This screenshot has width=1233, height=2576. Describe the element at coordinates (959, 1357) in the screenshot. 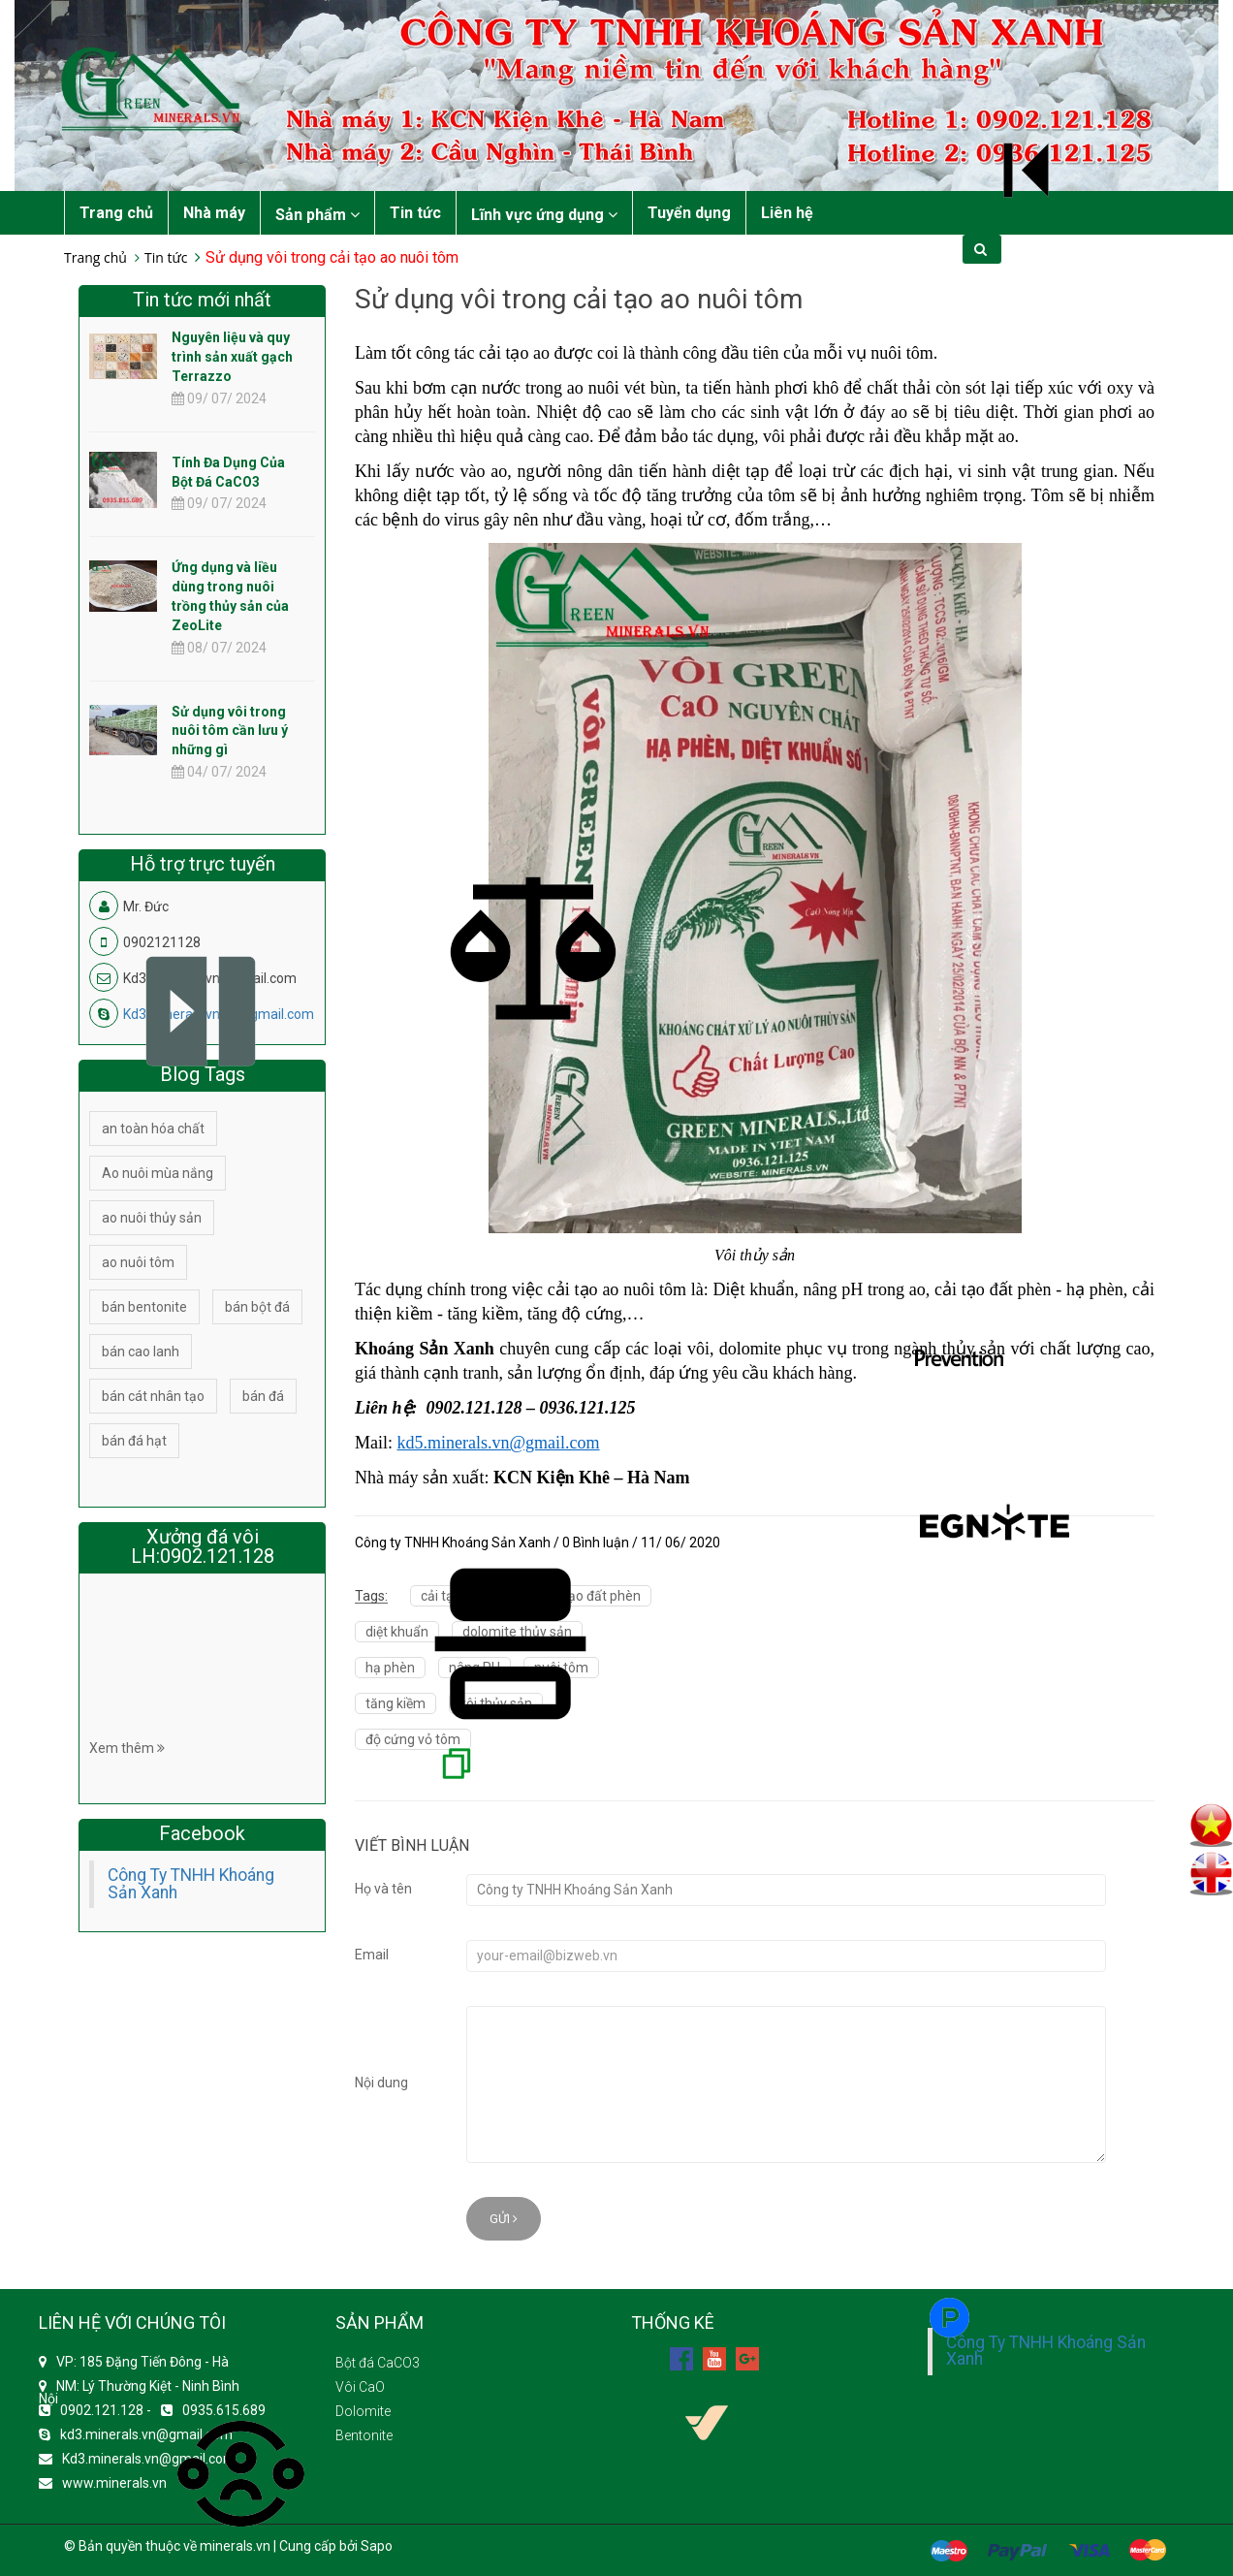

I see `prevention magazine brand logo` at that location.